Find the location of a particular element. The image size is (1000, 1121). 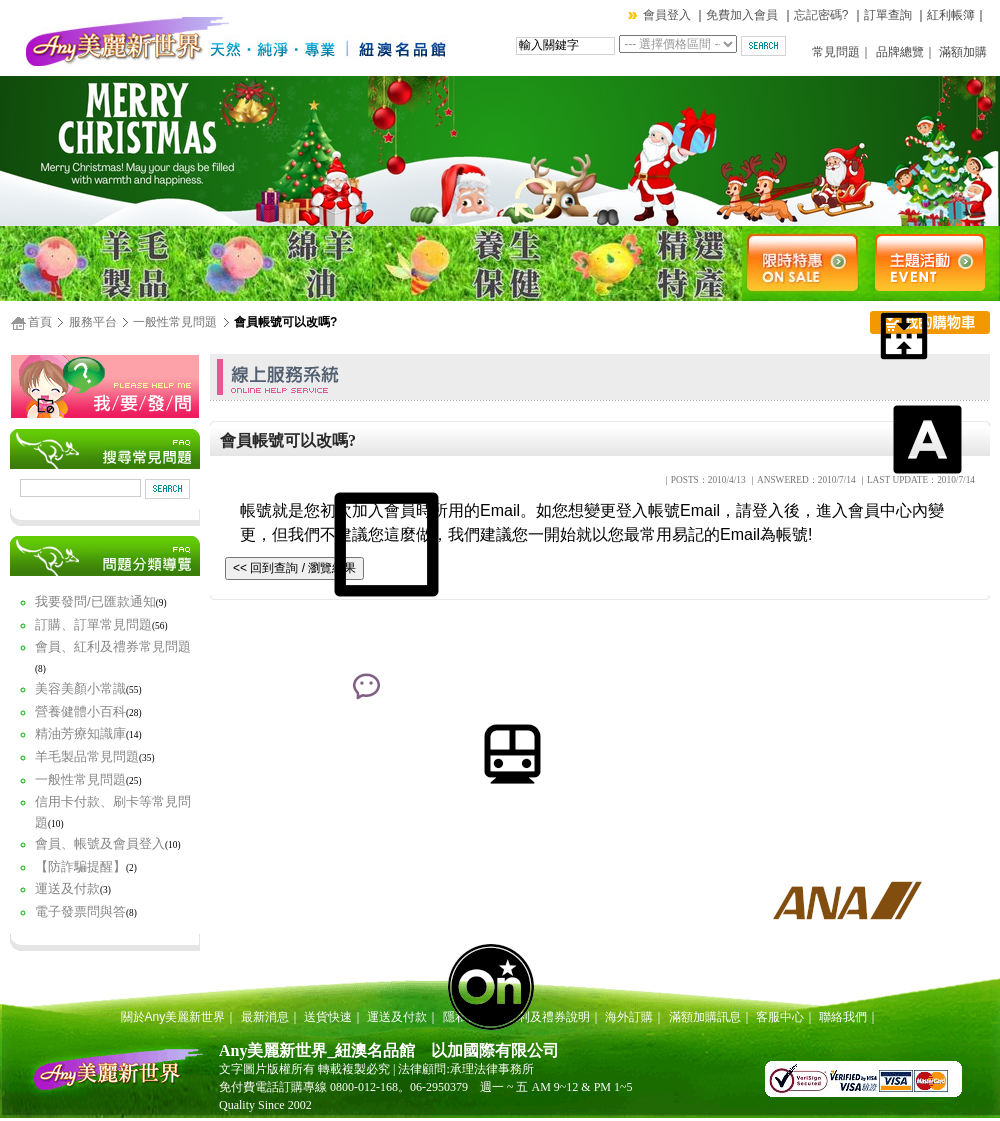

ANA (All Nippon Airways) airline logo is located at coordinates (847, 900).